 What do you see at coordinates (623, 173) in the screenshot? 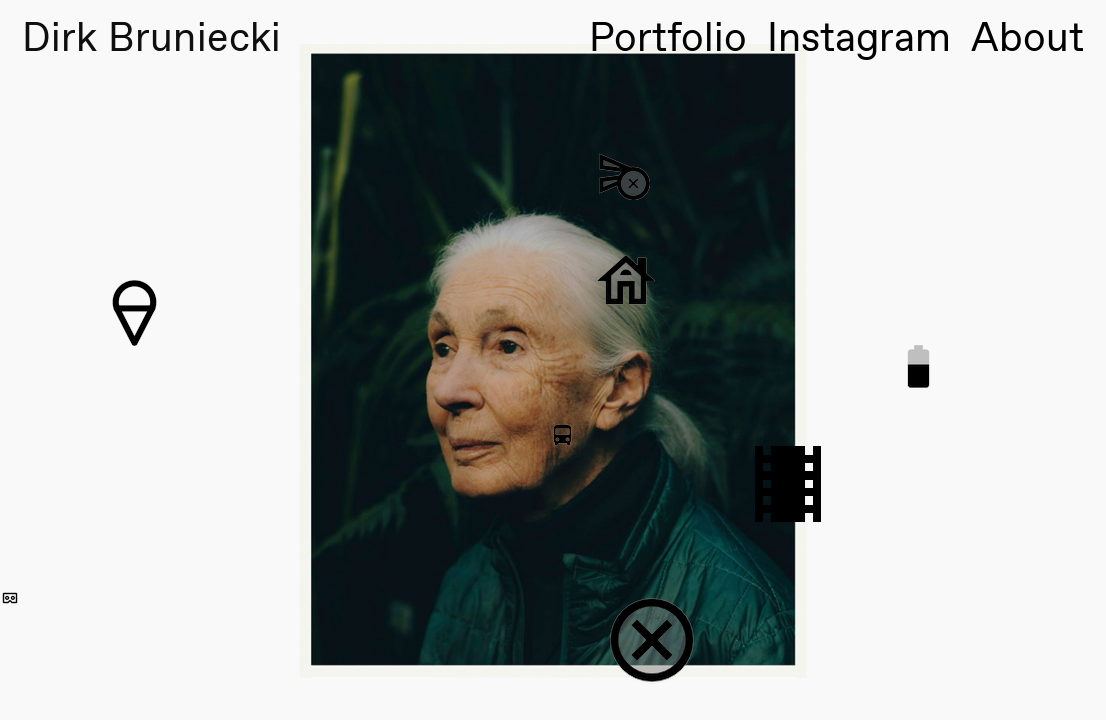
I see `cancel a scheduled message` at bounding box center [623, 173].